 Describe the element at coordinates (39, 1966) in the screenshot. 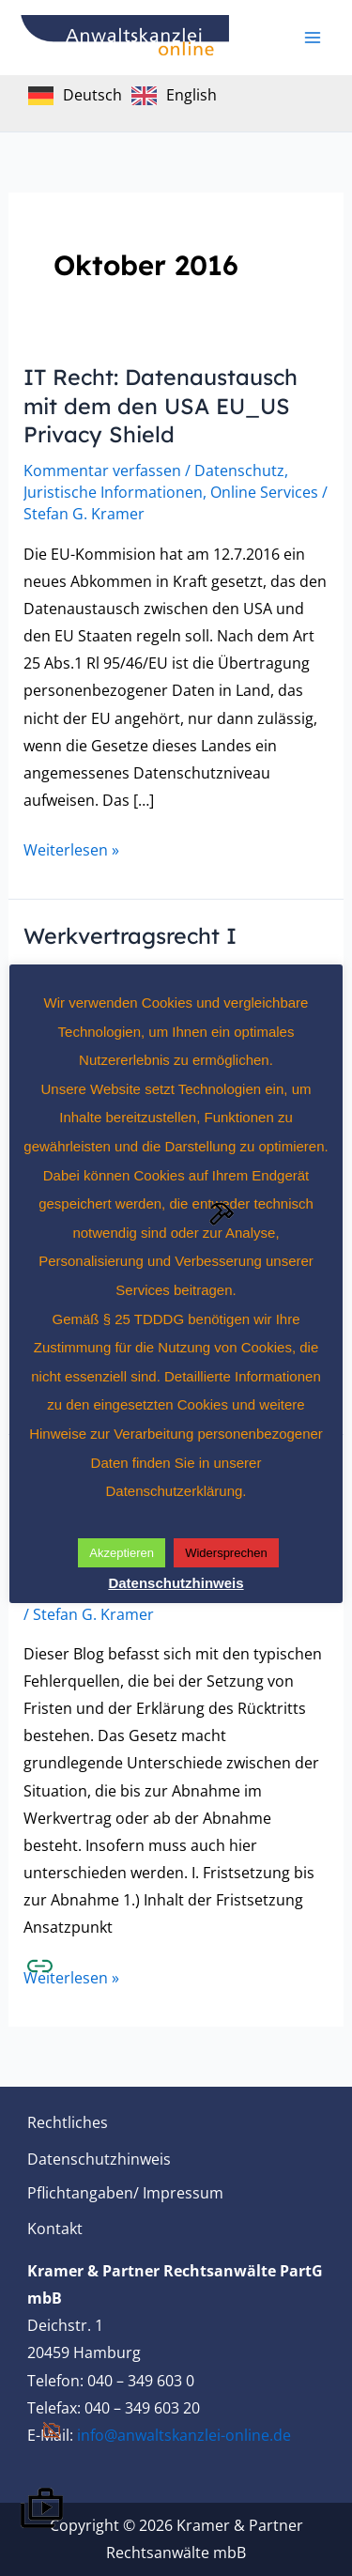

I see `copy or share a link` at that location.